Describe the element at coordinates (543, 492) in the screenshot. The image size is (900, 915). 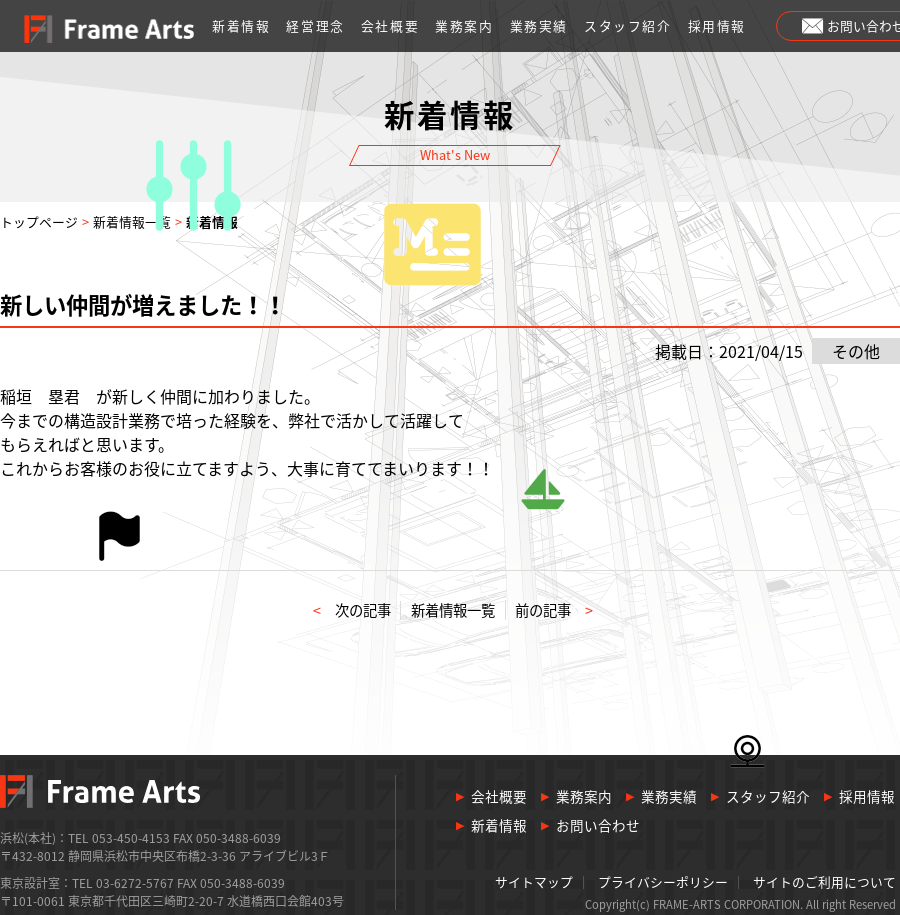
I see `access sailing or boating features` at that location.